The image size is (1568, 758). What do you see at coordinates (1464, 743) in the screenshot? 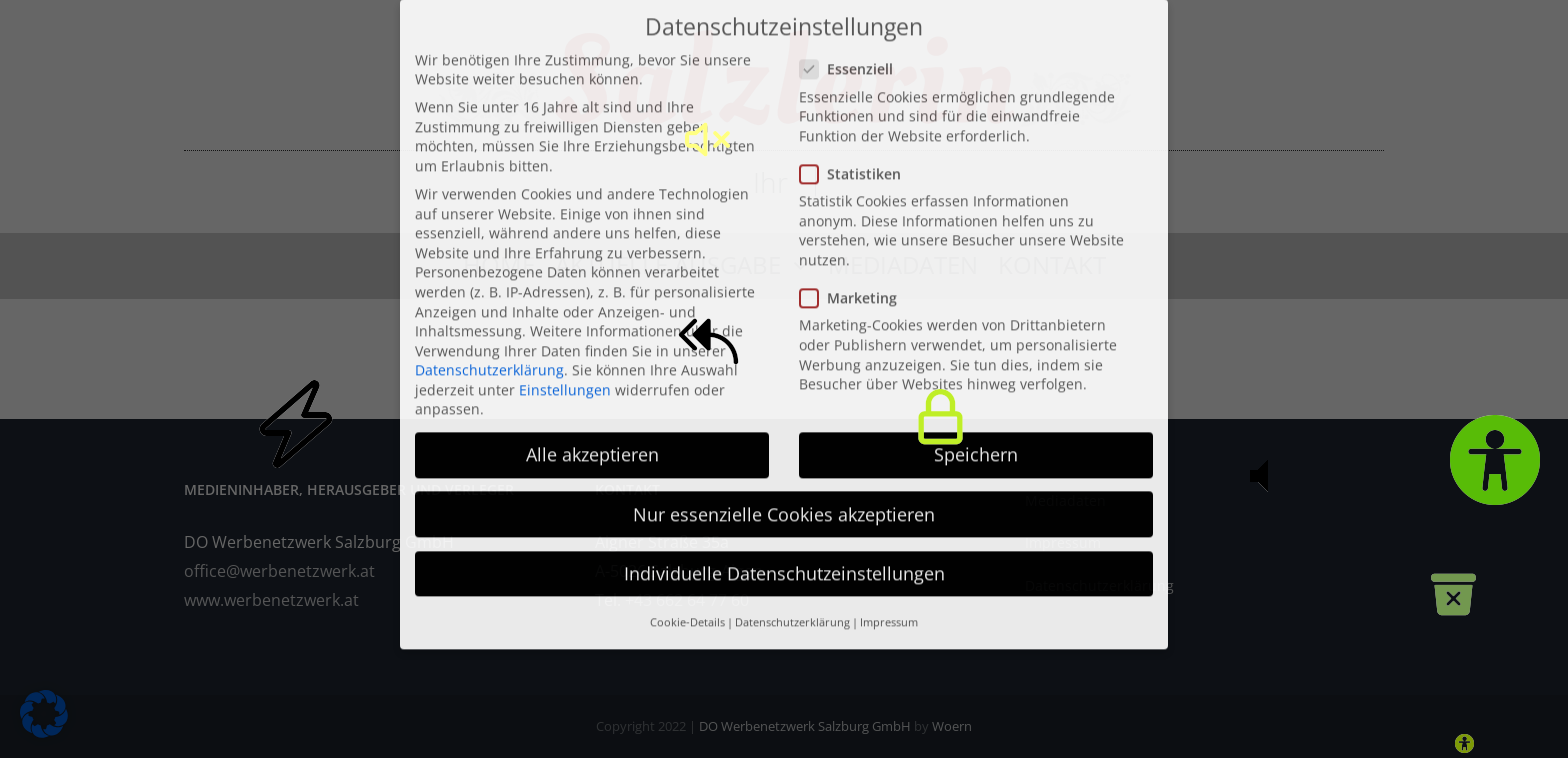
I see `enable accessibility features` at bounding box center [1464, 743].